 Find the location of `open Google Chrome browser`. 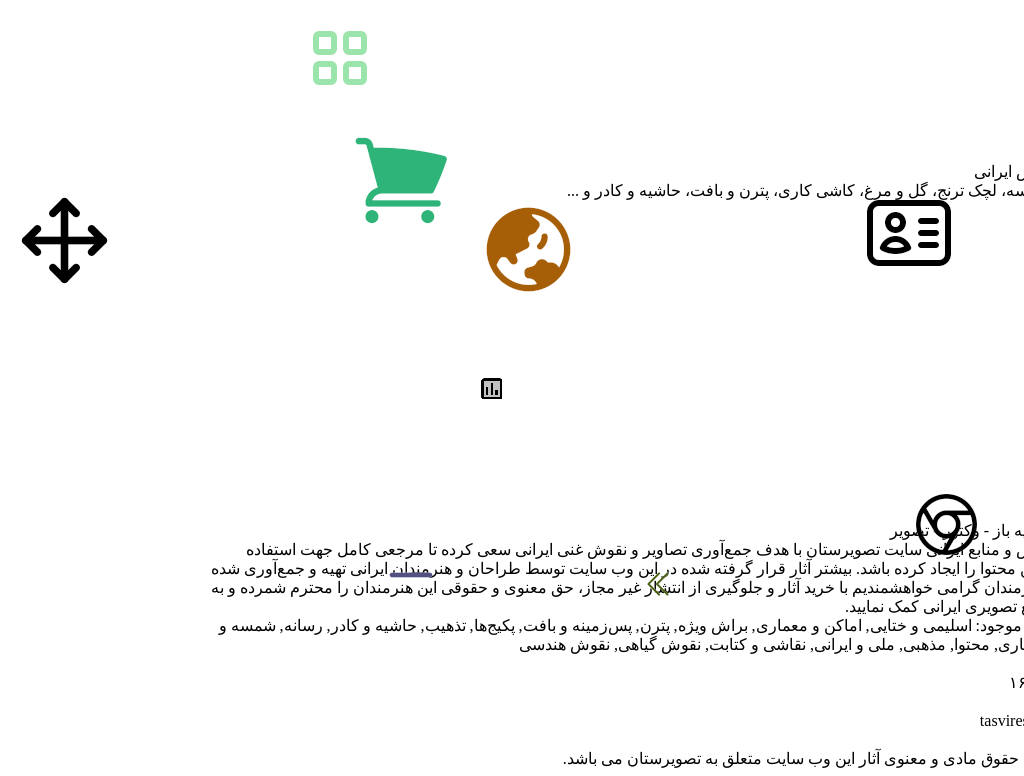

open Google Chrome browser is located at coordinates (946, 524).